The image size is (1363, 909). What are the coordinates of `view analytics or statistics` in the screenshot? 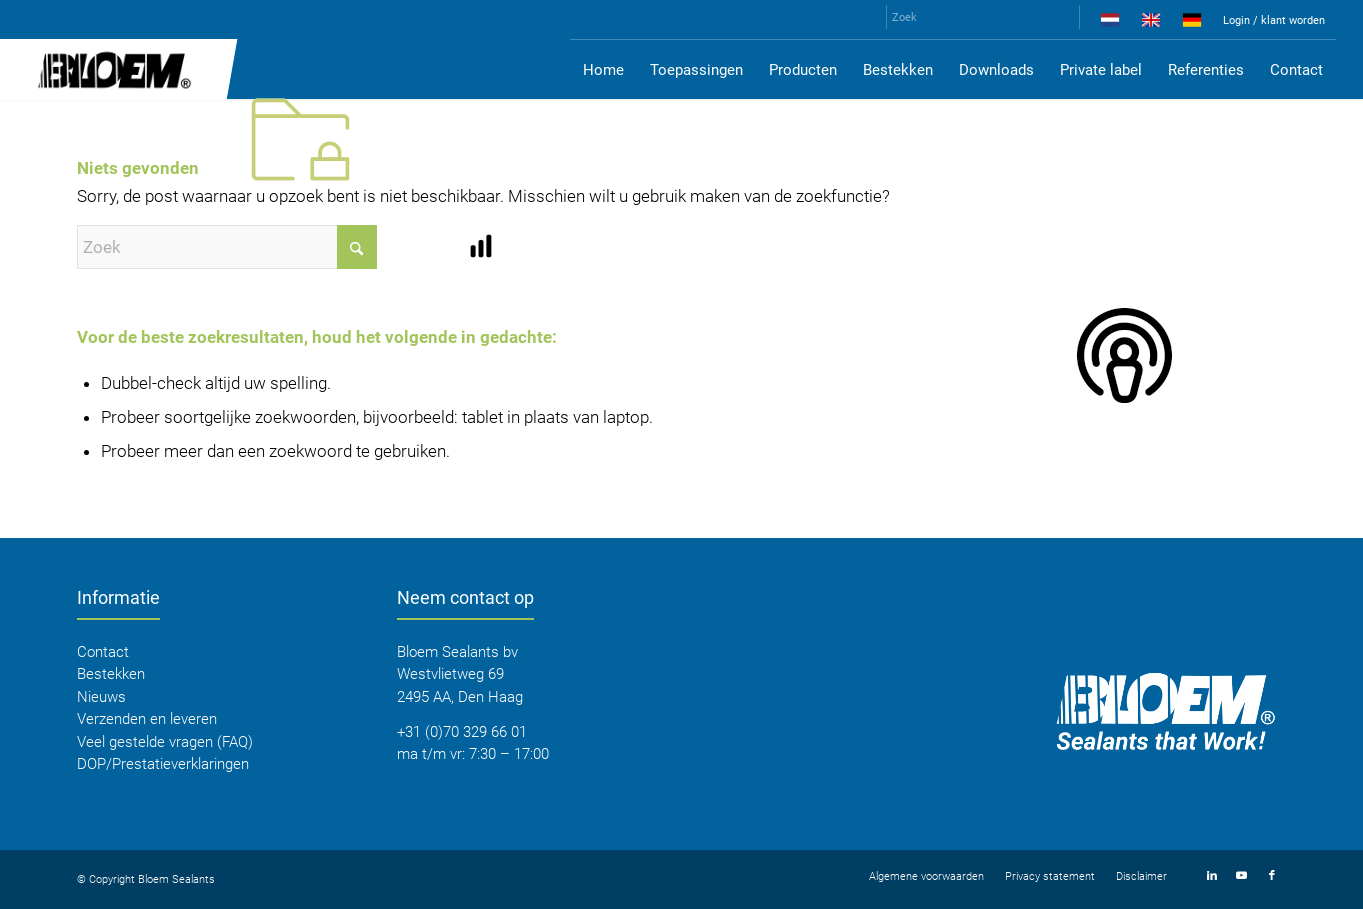 It's located at (481, 246).